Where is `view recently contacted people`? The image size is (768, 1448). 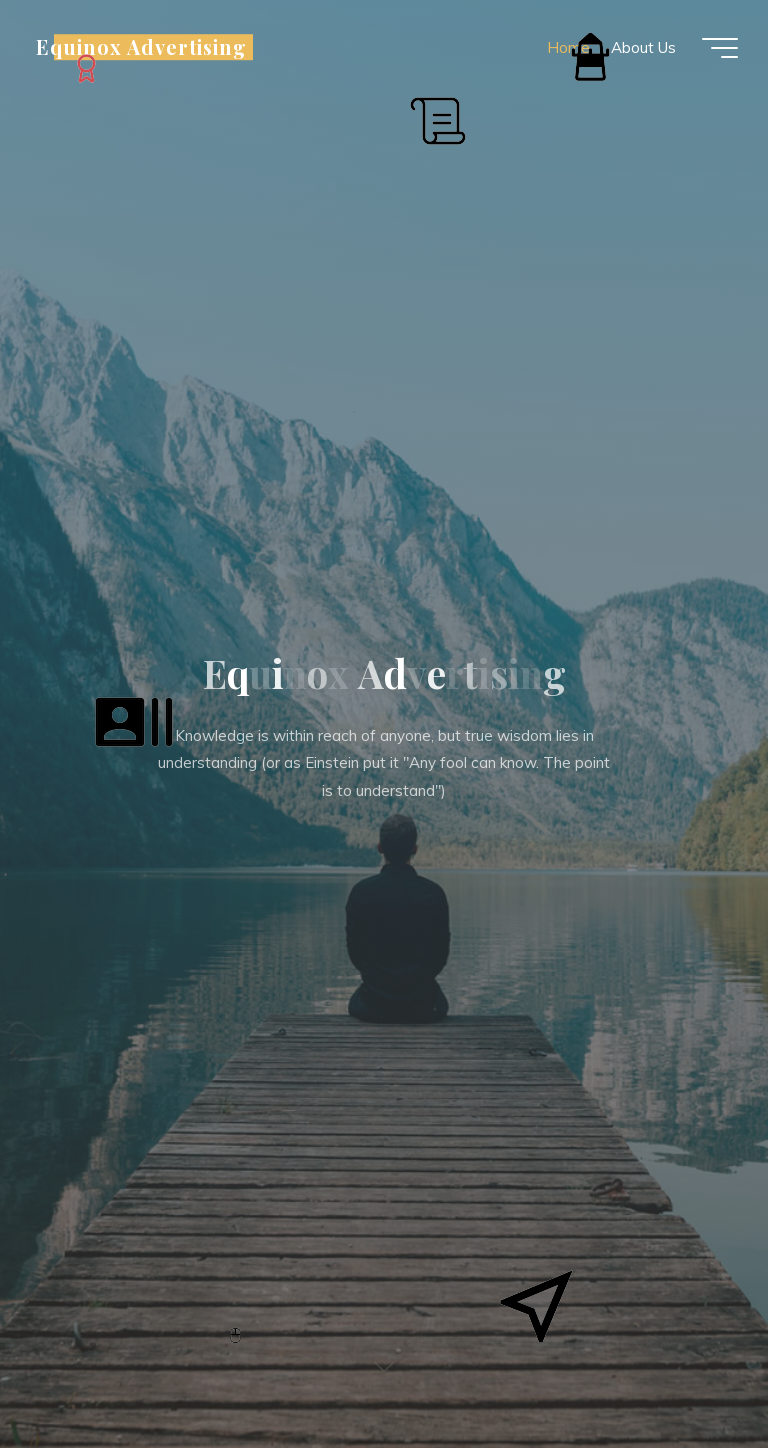 view recently contacted people is located at coordinates (134, 722).